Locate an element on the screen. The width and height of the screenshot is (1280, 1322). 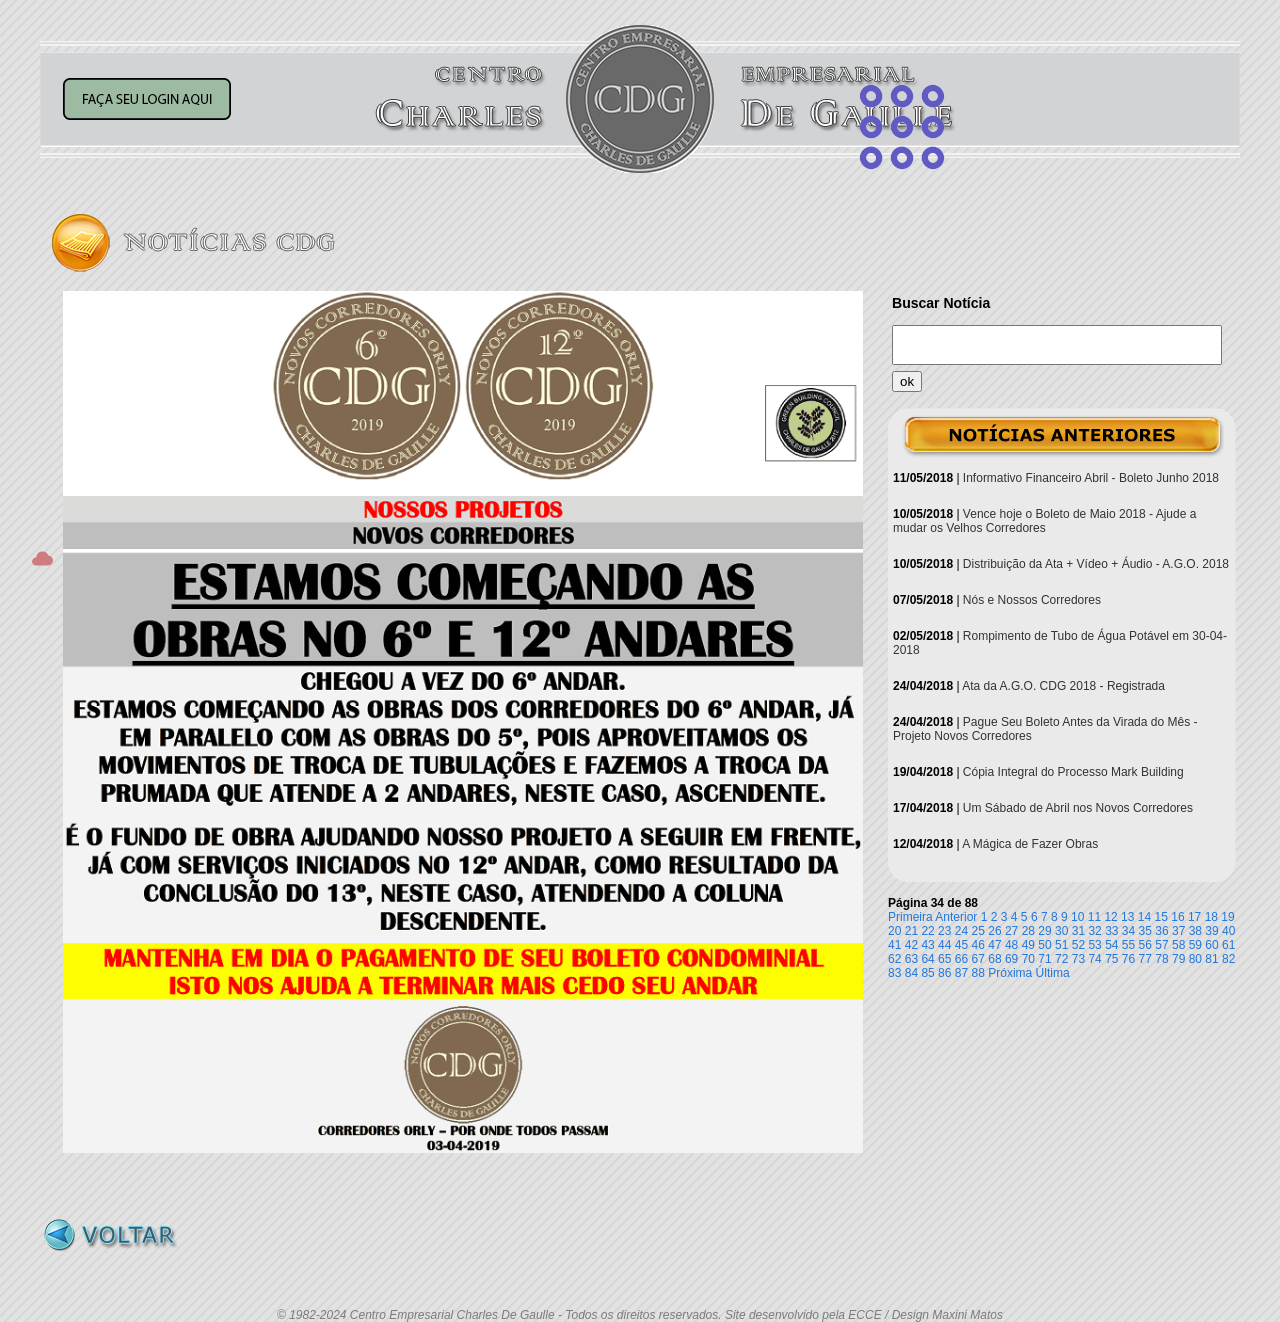
open the app drawer or menu is located at coordinates (902, 127).